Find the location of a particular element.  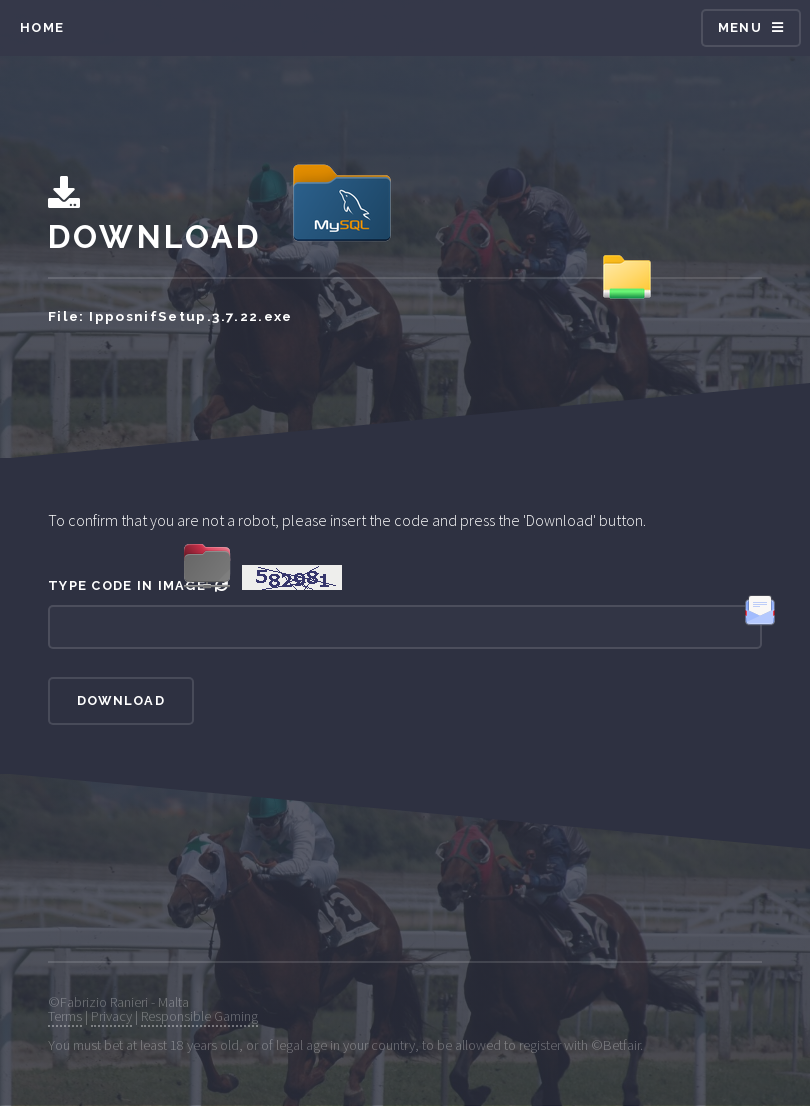

open mysql database files folder is located at coordinates (341, 205).